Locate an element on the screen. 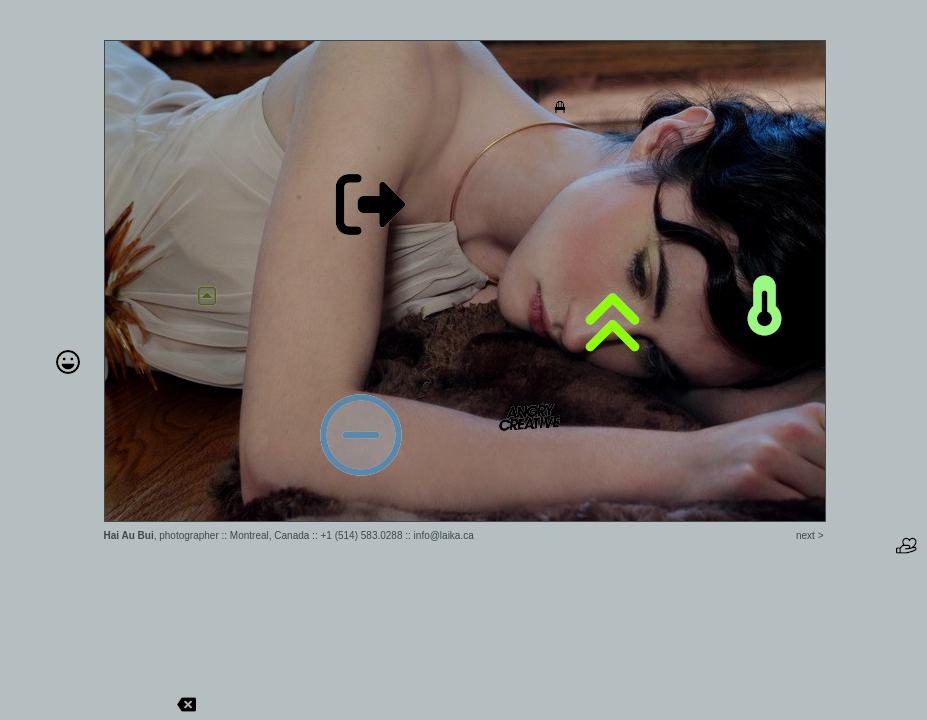  delete the last character entered is located at coordinates (186, 704).